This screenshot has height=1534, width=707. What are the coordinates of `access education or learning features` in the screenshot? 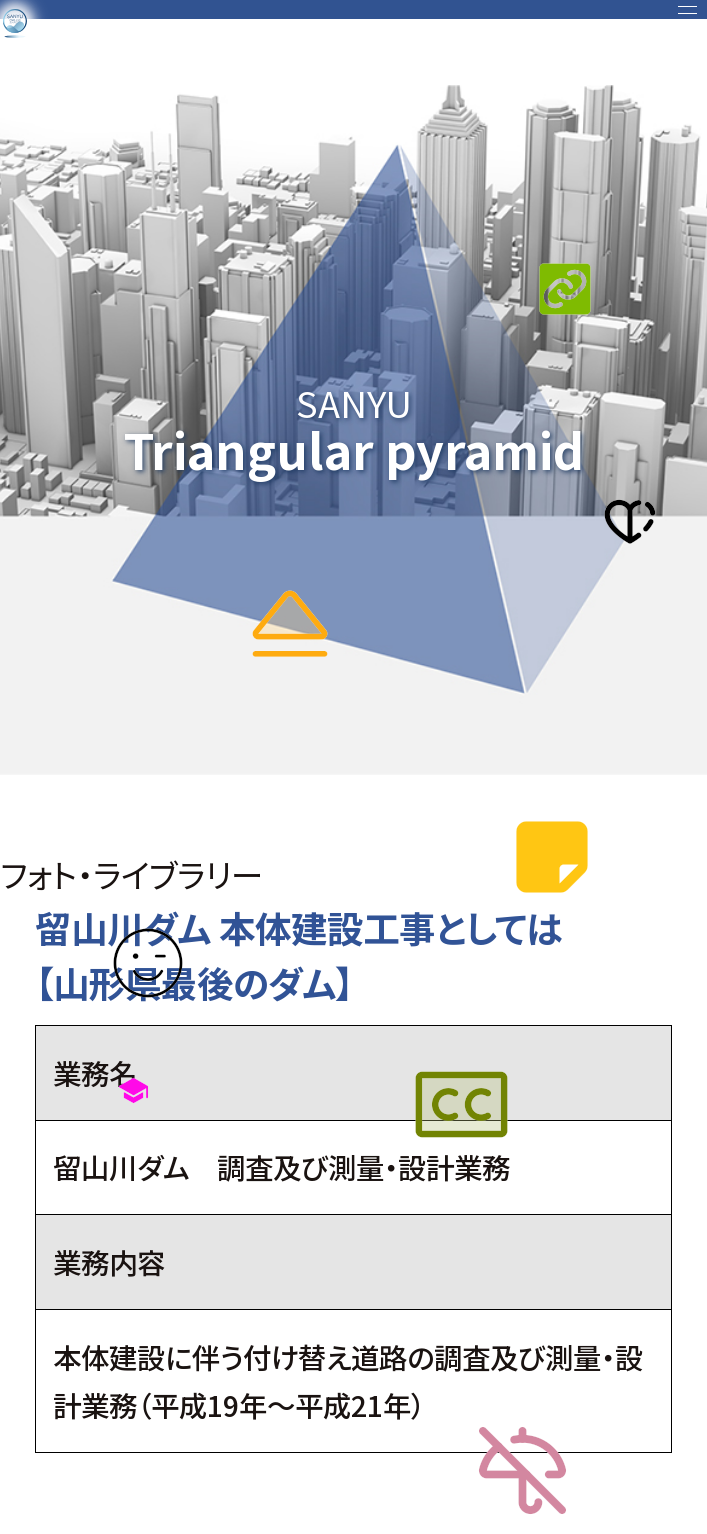 It's located at (133, 1090).